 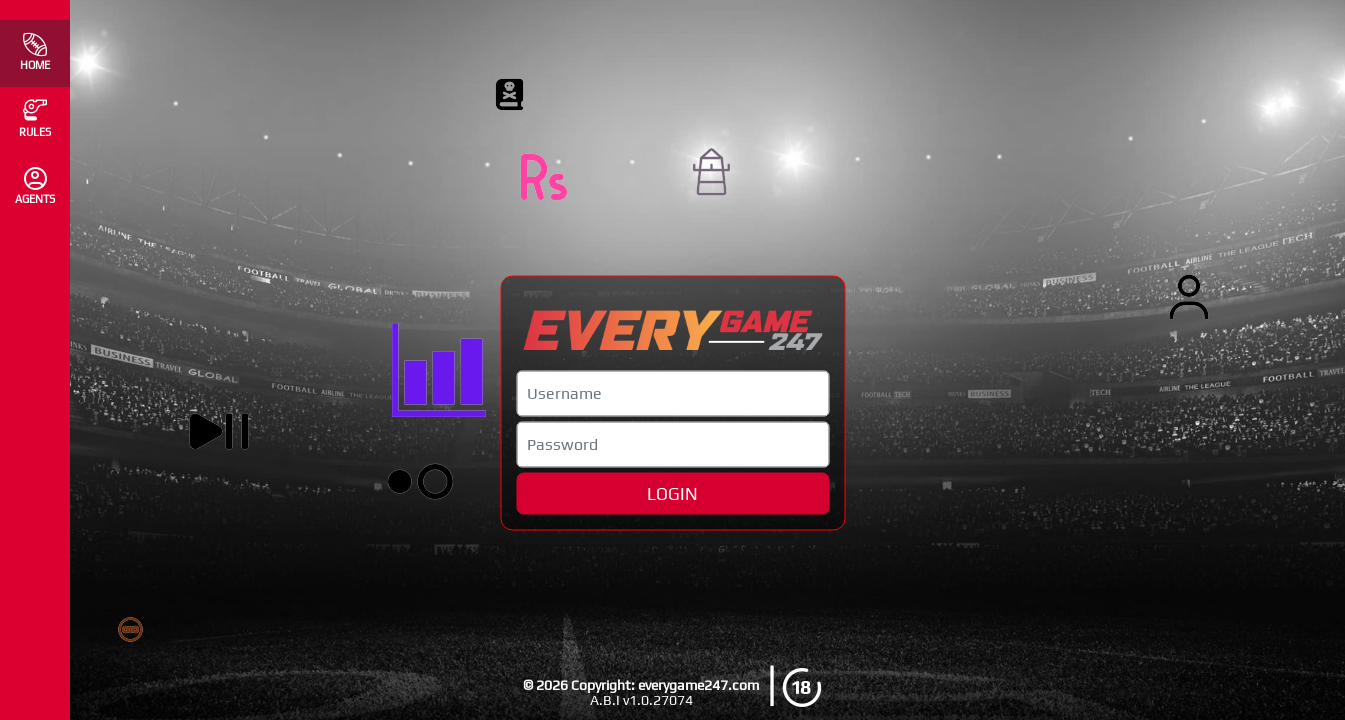 What do you see at coordinates (439, 370) in the screenshot?
I see `view analytics or statistics` at bounding box center [439, 370].